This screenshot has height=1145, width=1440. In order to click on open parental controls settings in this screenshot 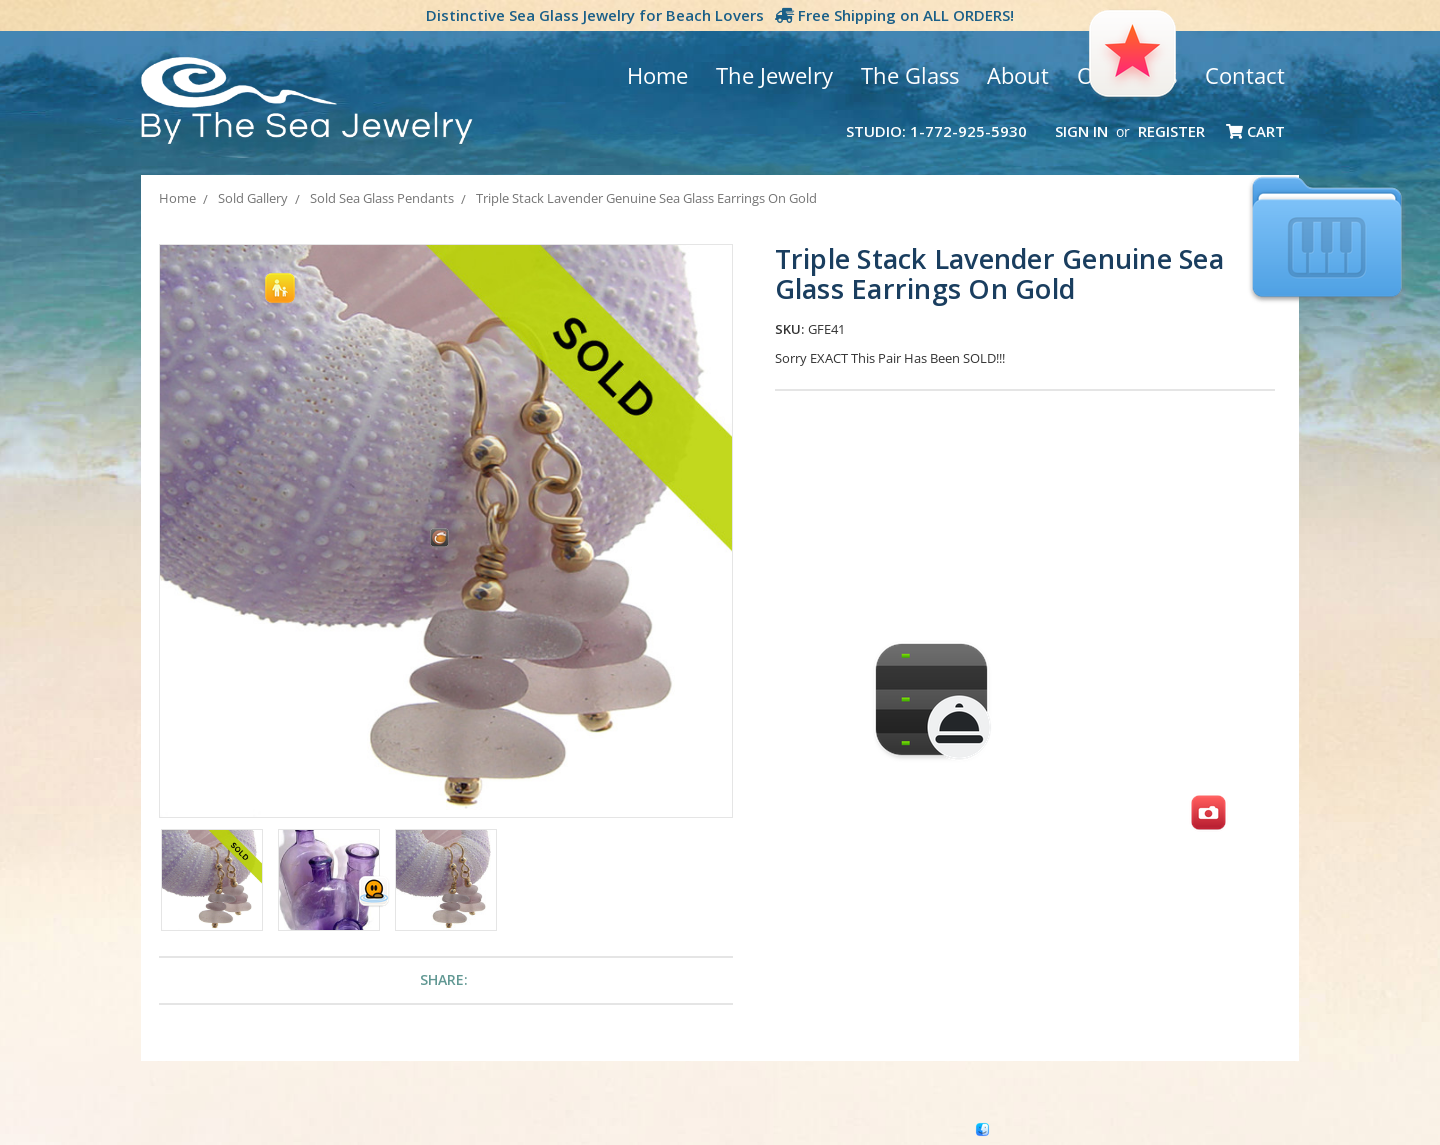, I will do `click(280, 288)`.